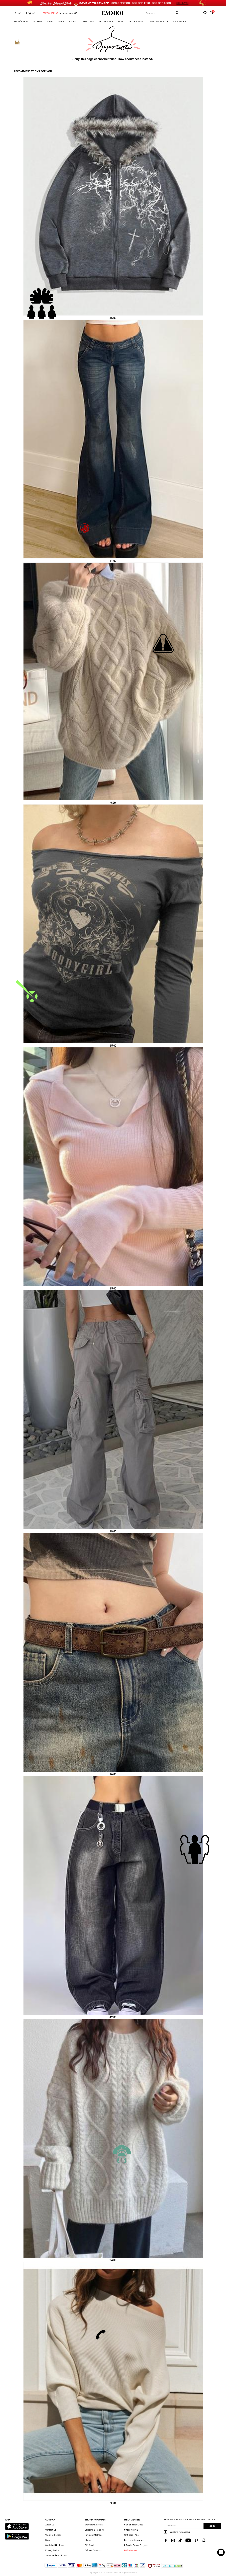 Image resolution: width=226 pixels, height=2576 pixels. What do you see at coordinates (101, 2335) in the screenshot?
I see `make a phone call` at bounding box center [101, 2335].